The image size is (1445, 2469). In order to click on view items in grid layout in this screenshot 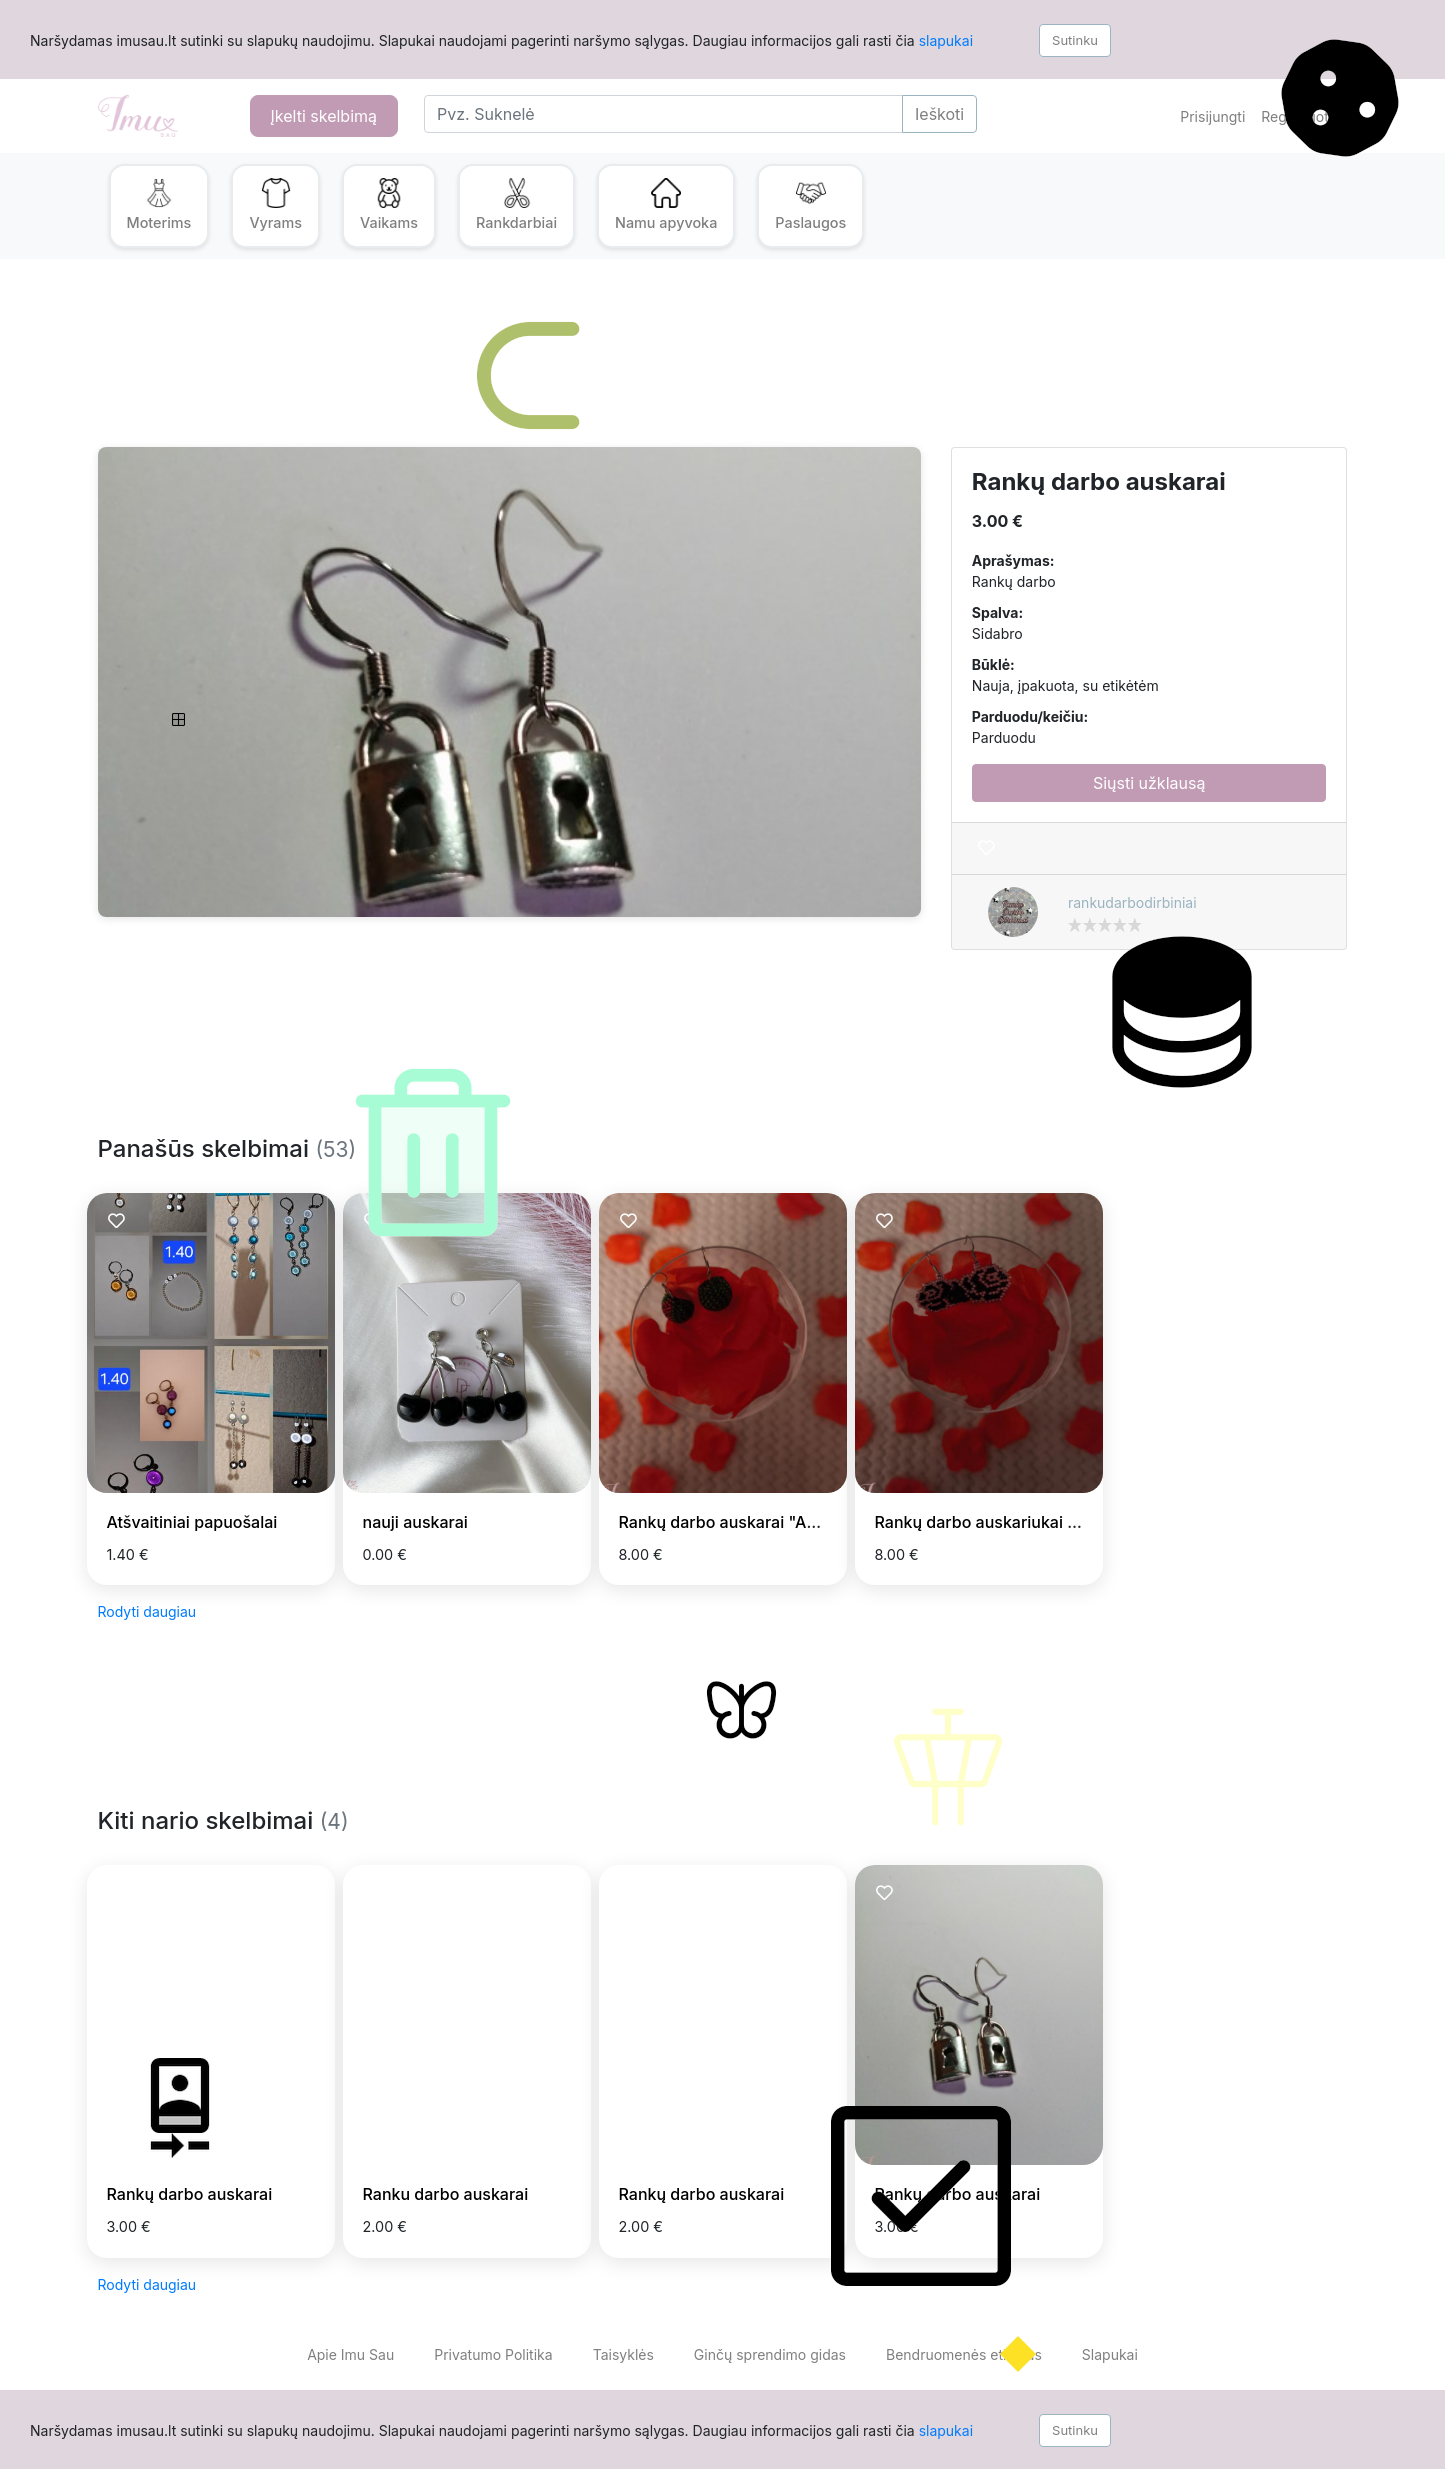, I will do `click(178, 719)`.